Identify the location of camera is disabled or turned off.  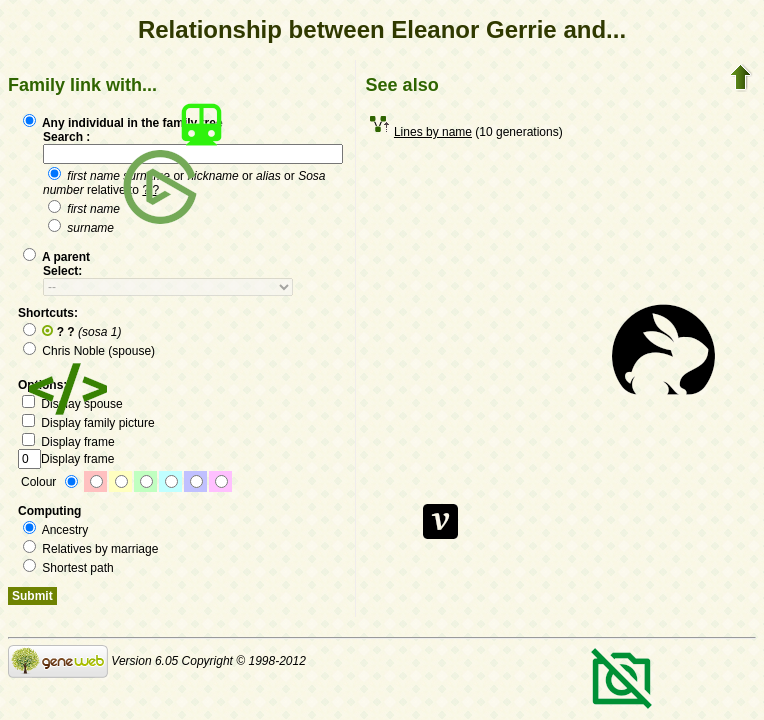
(621, 678).